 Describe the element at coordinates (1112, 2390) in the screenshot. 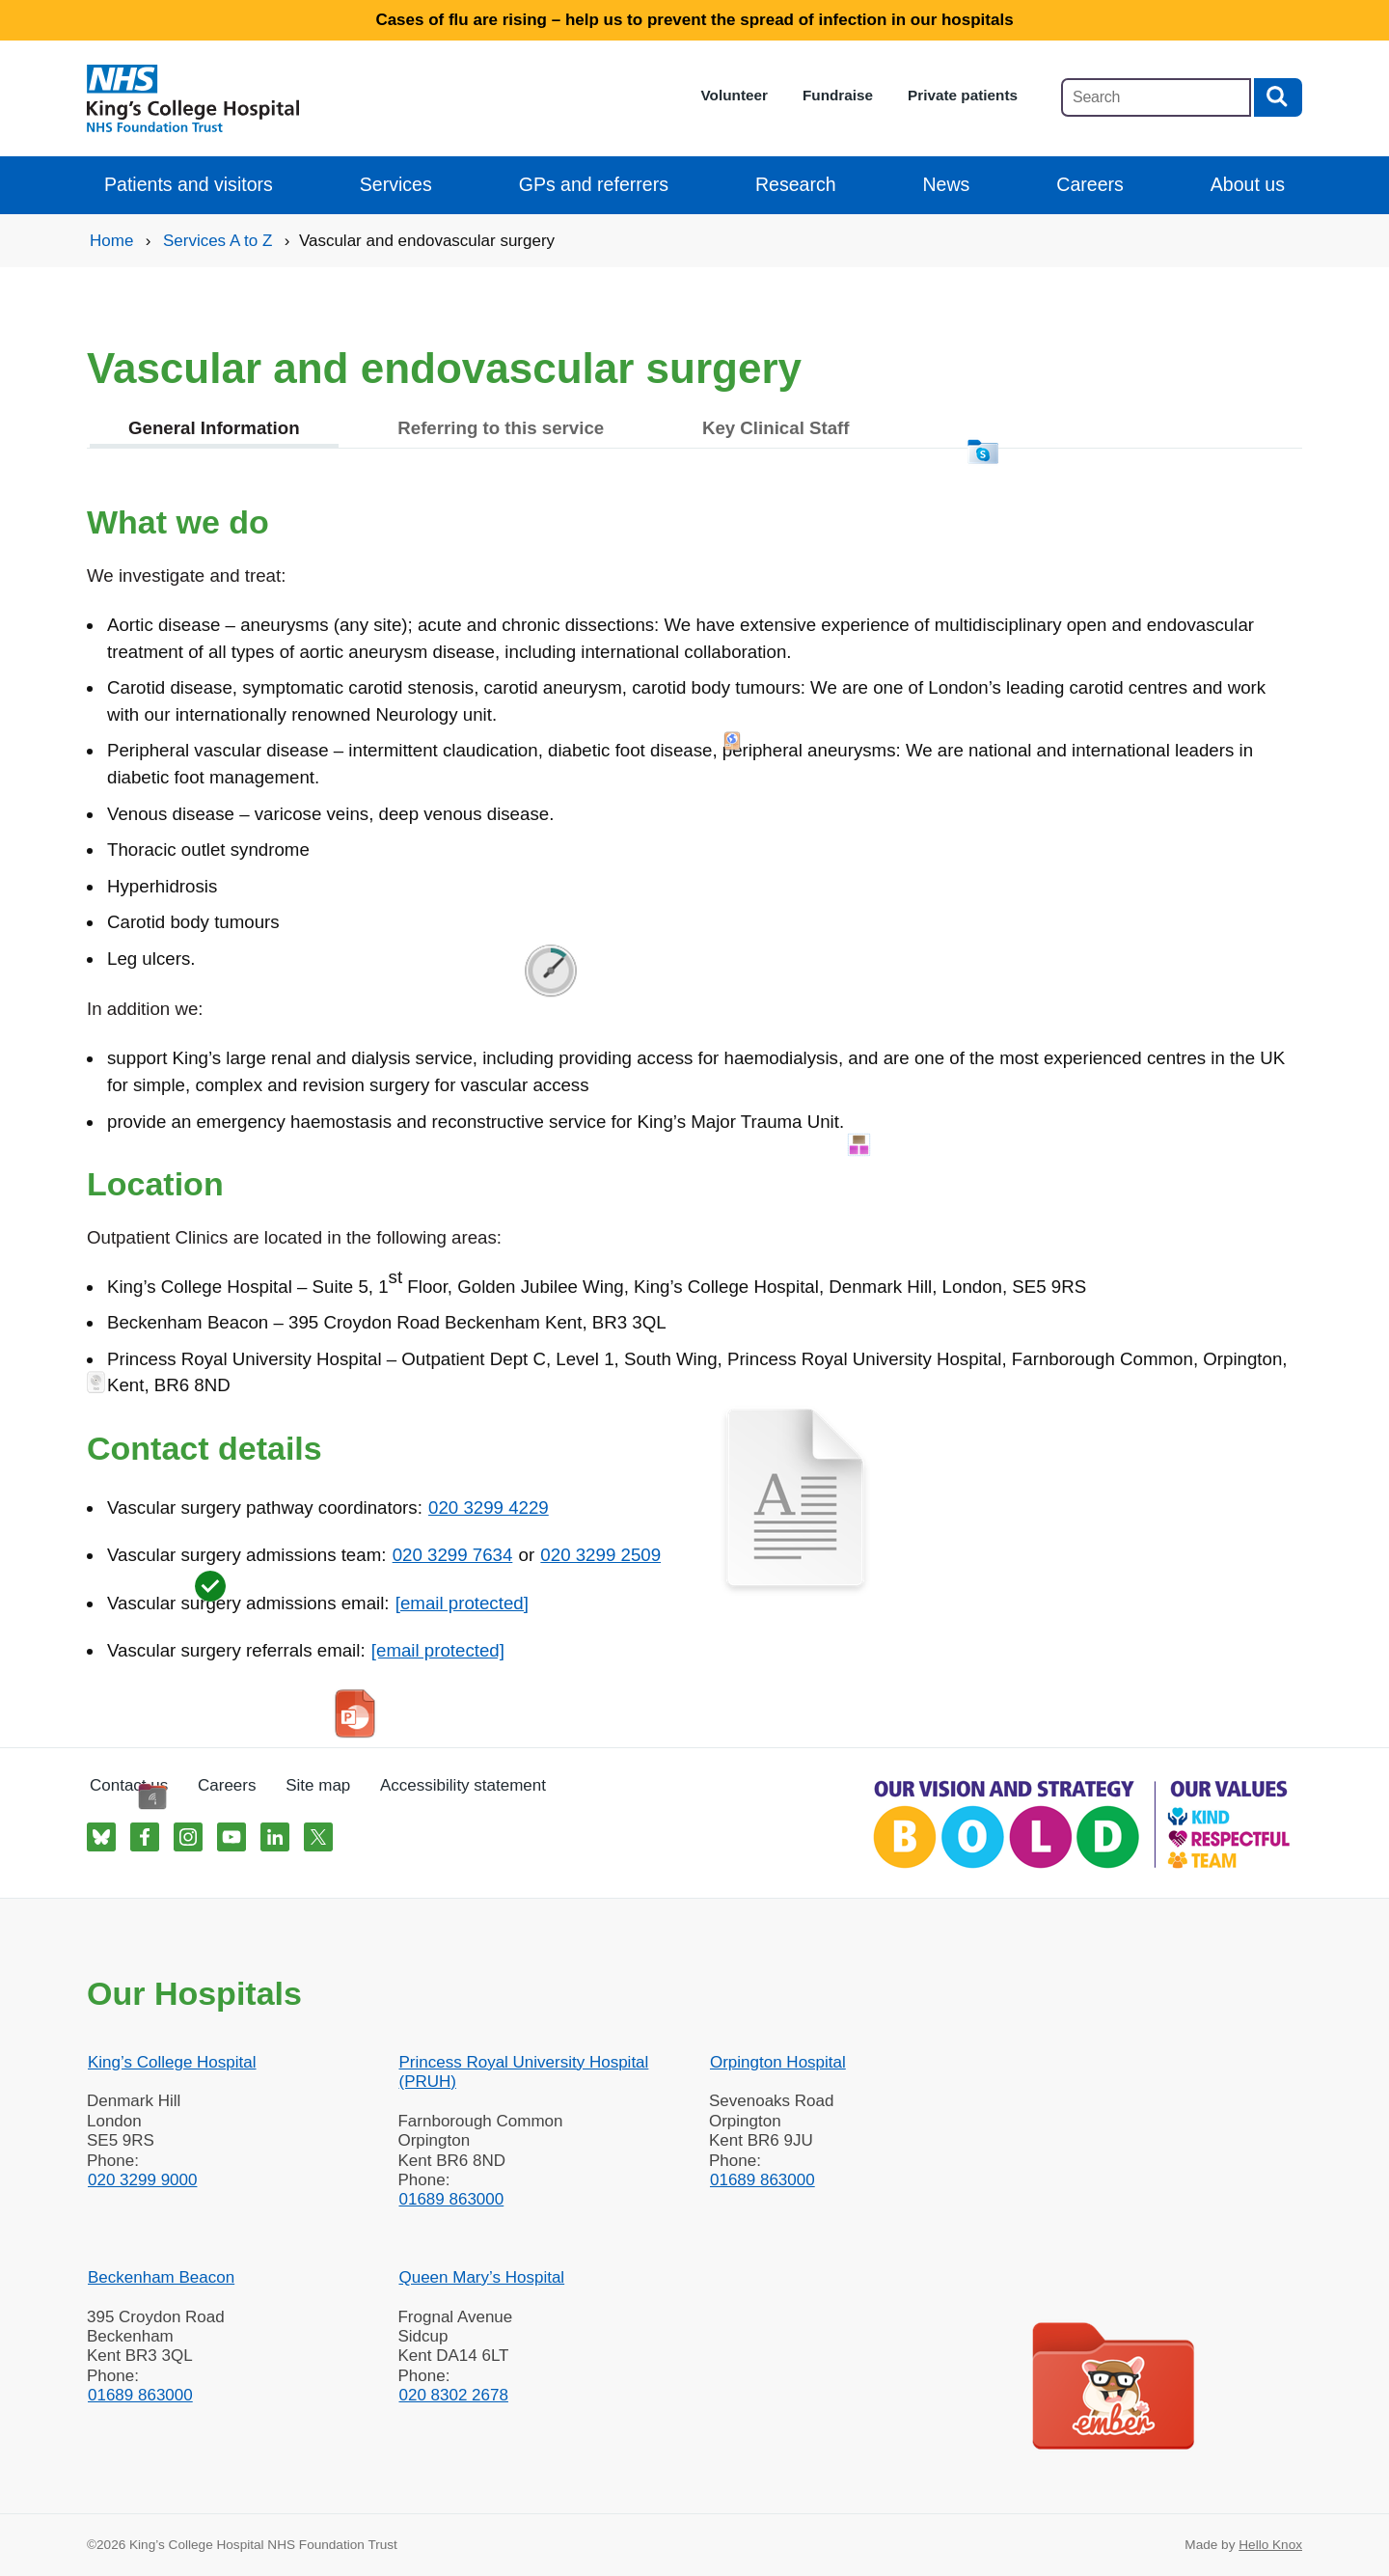

I see `folder containing Ember.js project files` at that location.